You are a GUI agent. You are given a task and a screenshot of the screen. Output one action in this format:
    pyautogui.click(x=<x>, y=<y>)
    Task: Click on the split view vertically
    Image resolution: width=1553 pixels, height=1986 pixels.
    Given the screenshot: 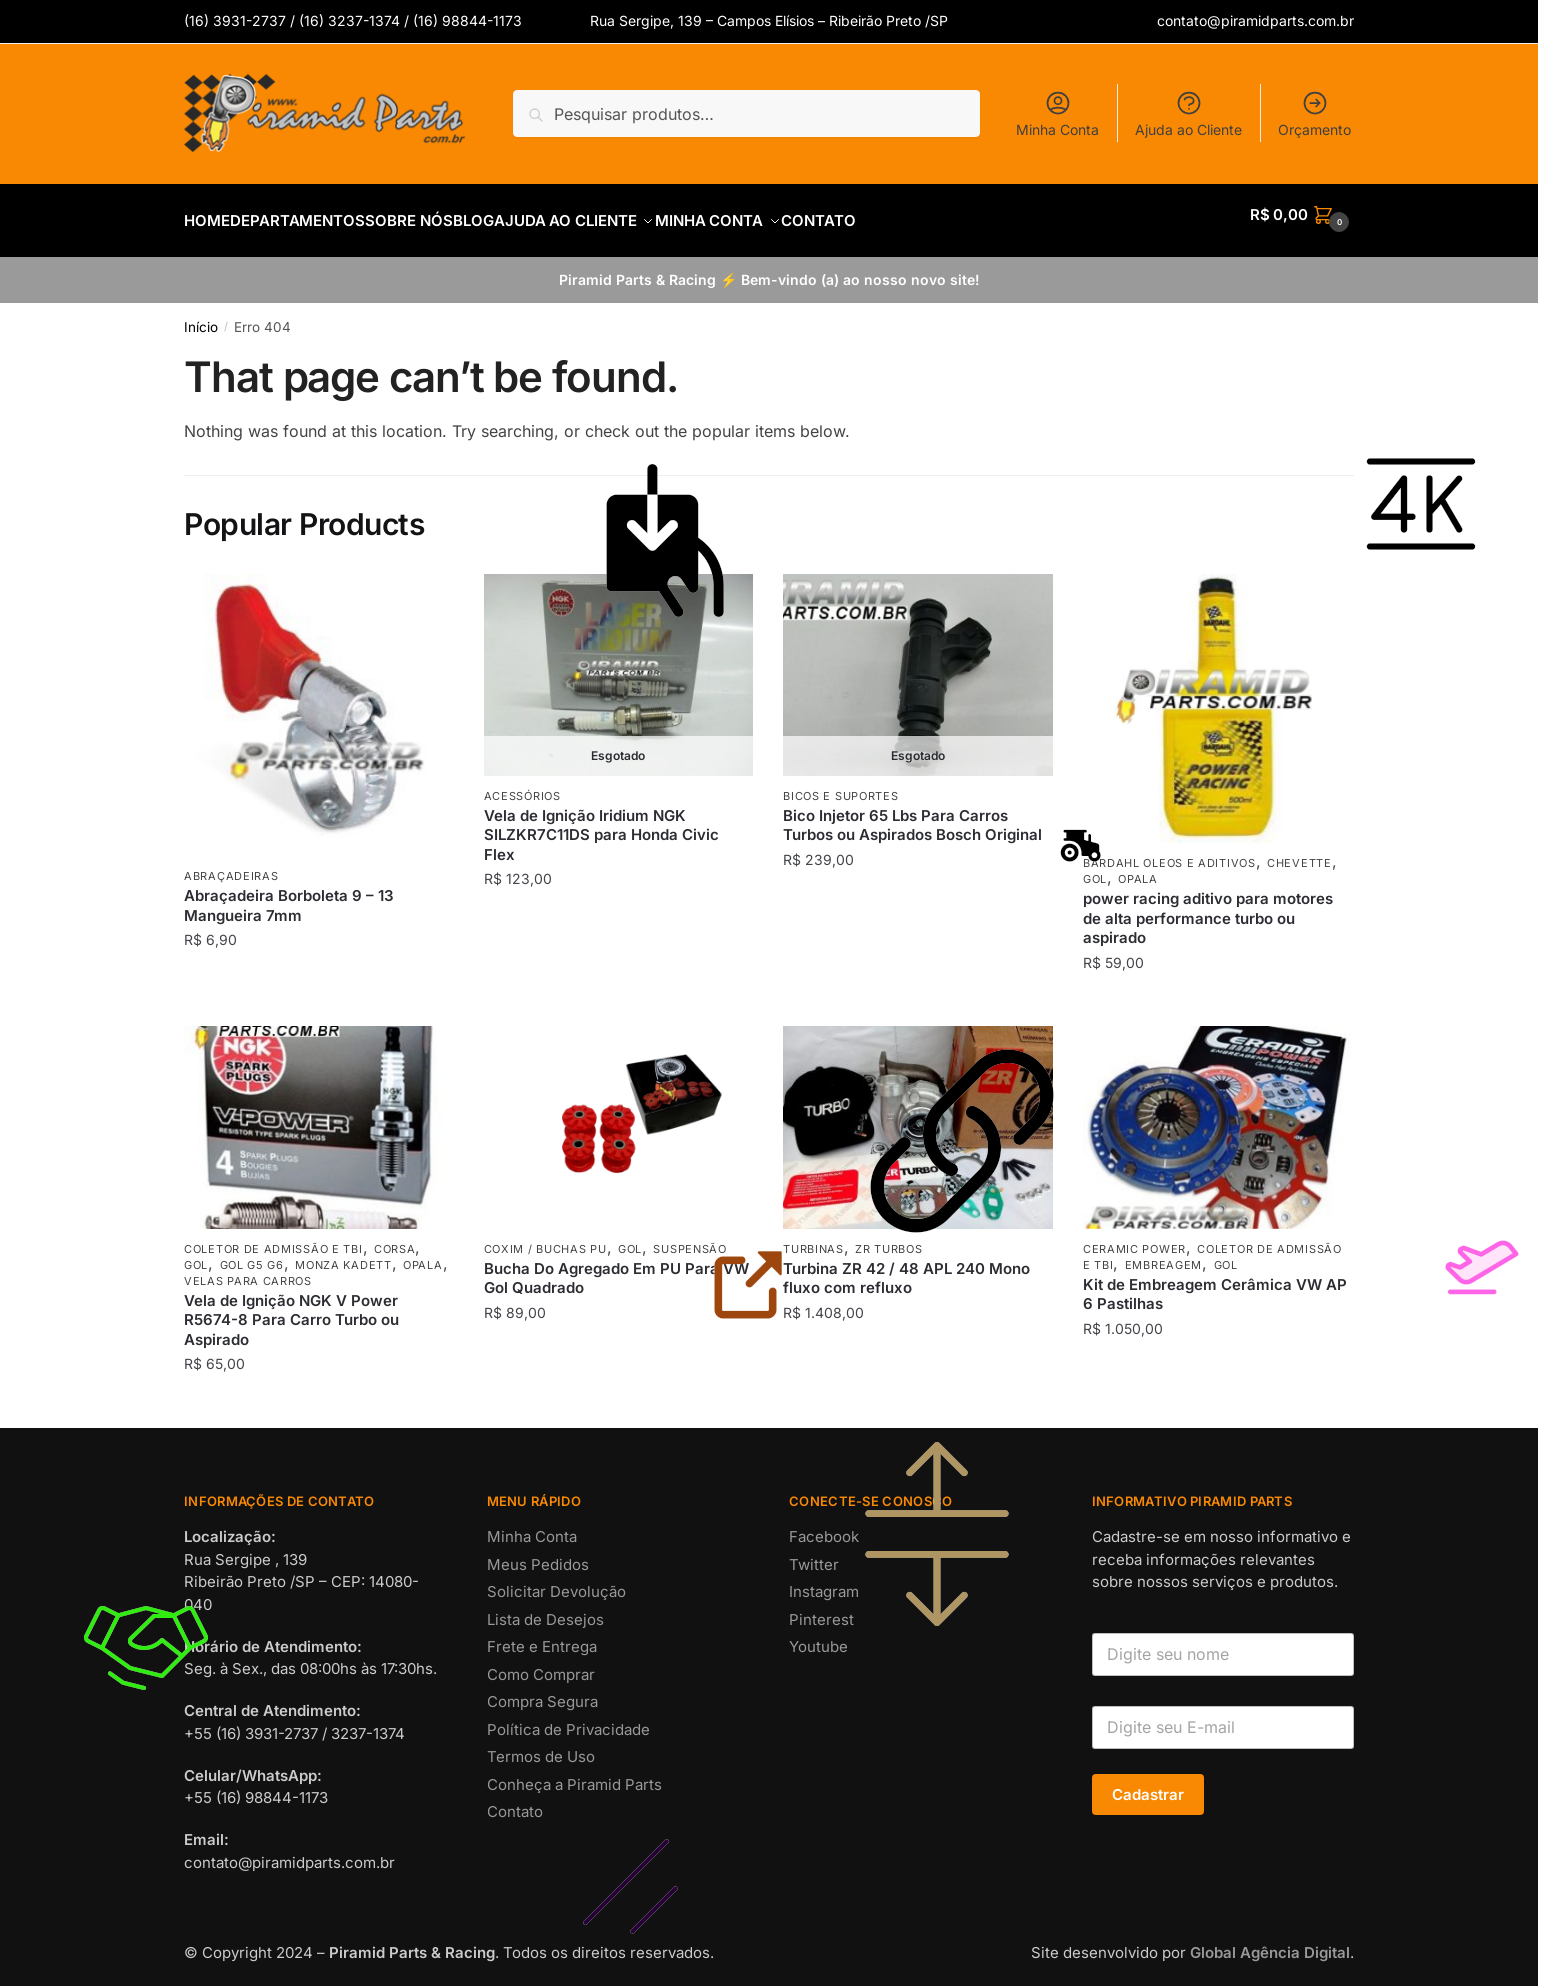 What is the action you would take?
    pyautogui.click(x=937, y=1534)
    